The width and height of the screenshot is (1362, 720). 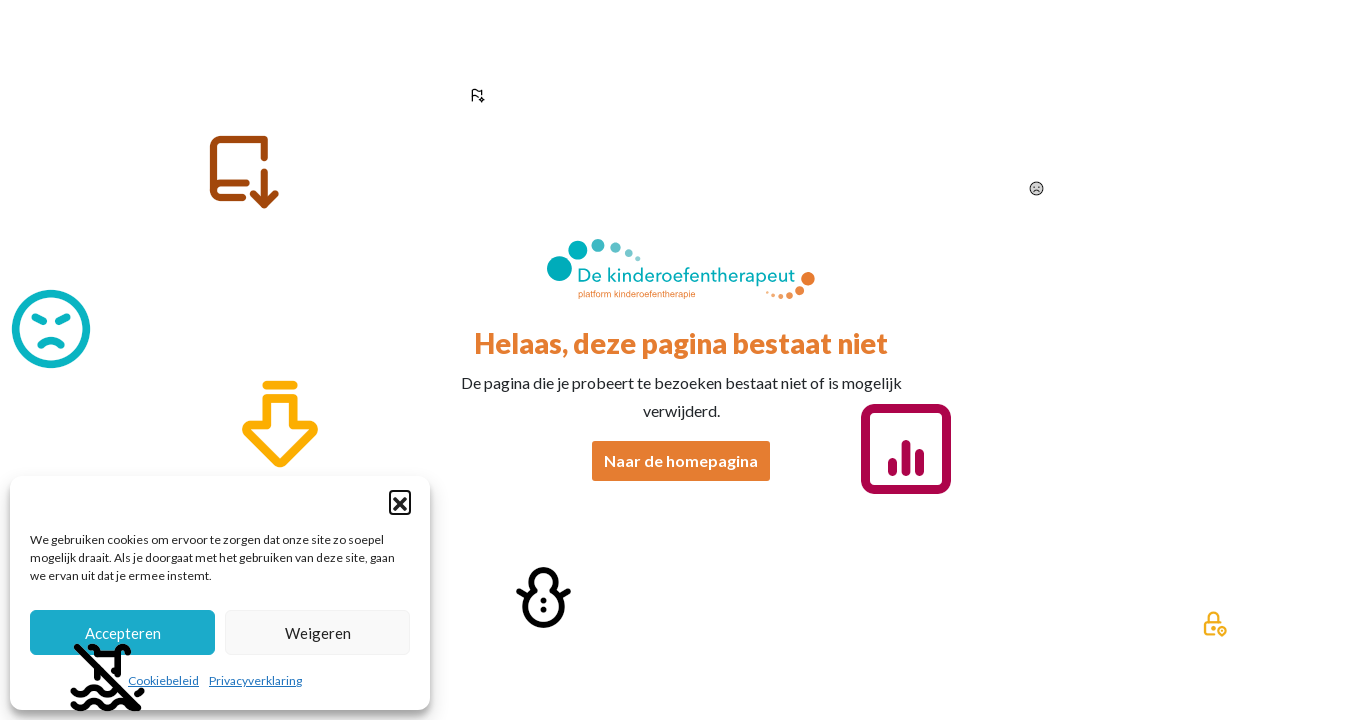 What do you see at coordinates (51, 329) in the screenshot?
I see `select angry reaction or emoji` at bounding box center [51, 329].